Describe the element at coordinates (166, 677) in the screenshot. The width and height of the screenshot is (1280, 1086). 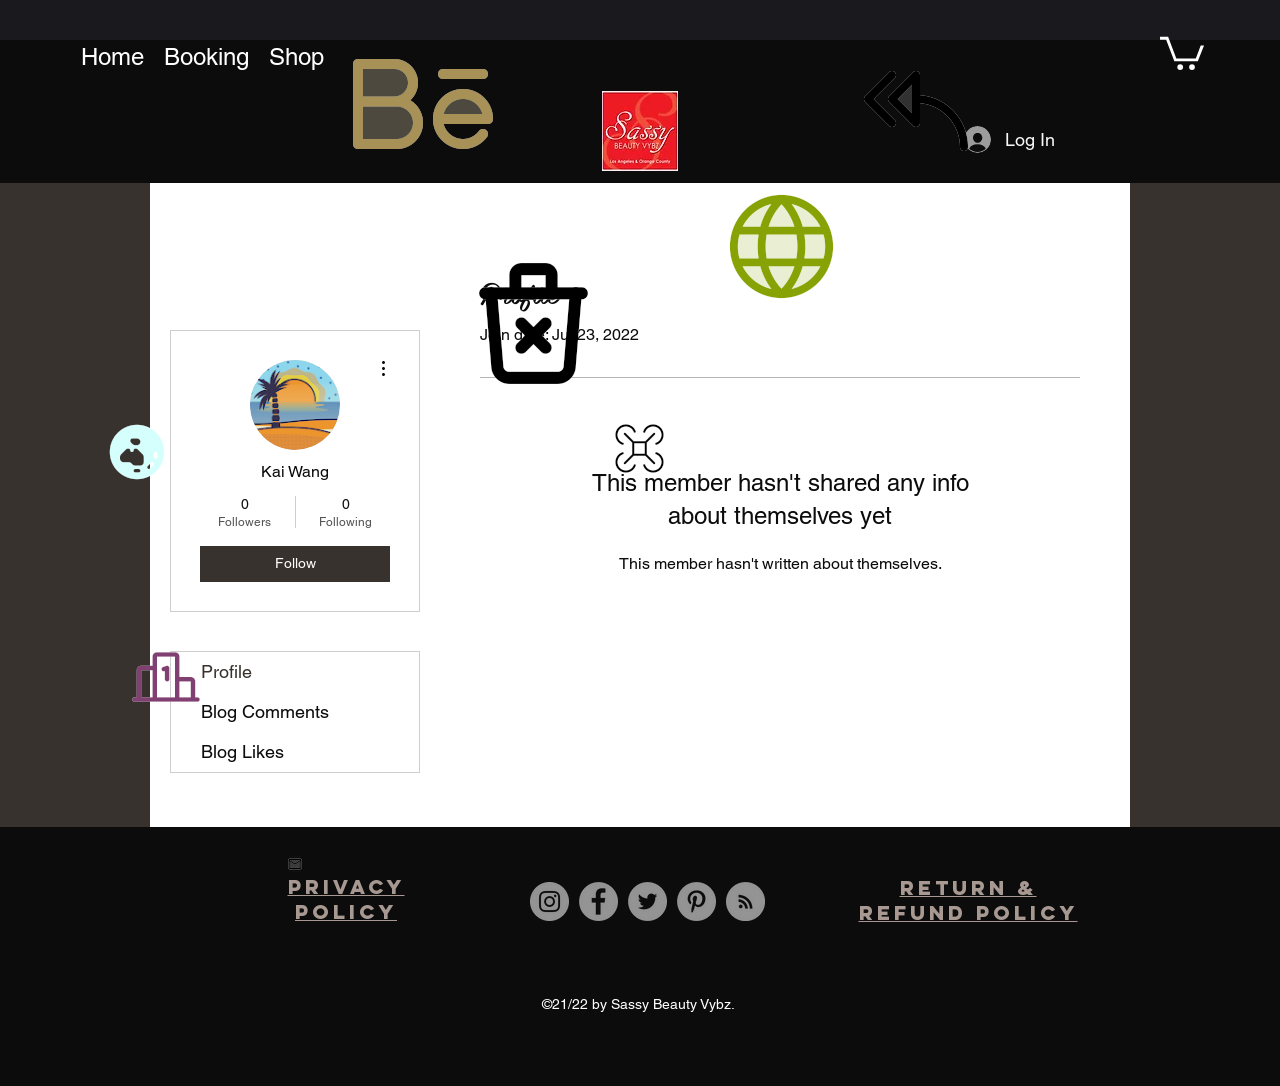
I see `view leaderboard rankings` at that location.